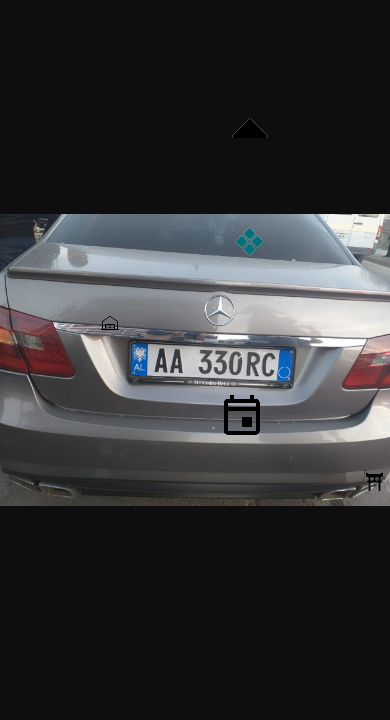  I want to click on access garage or parking controls, so click(110, 324).